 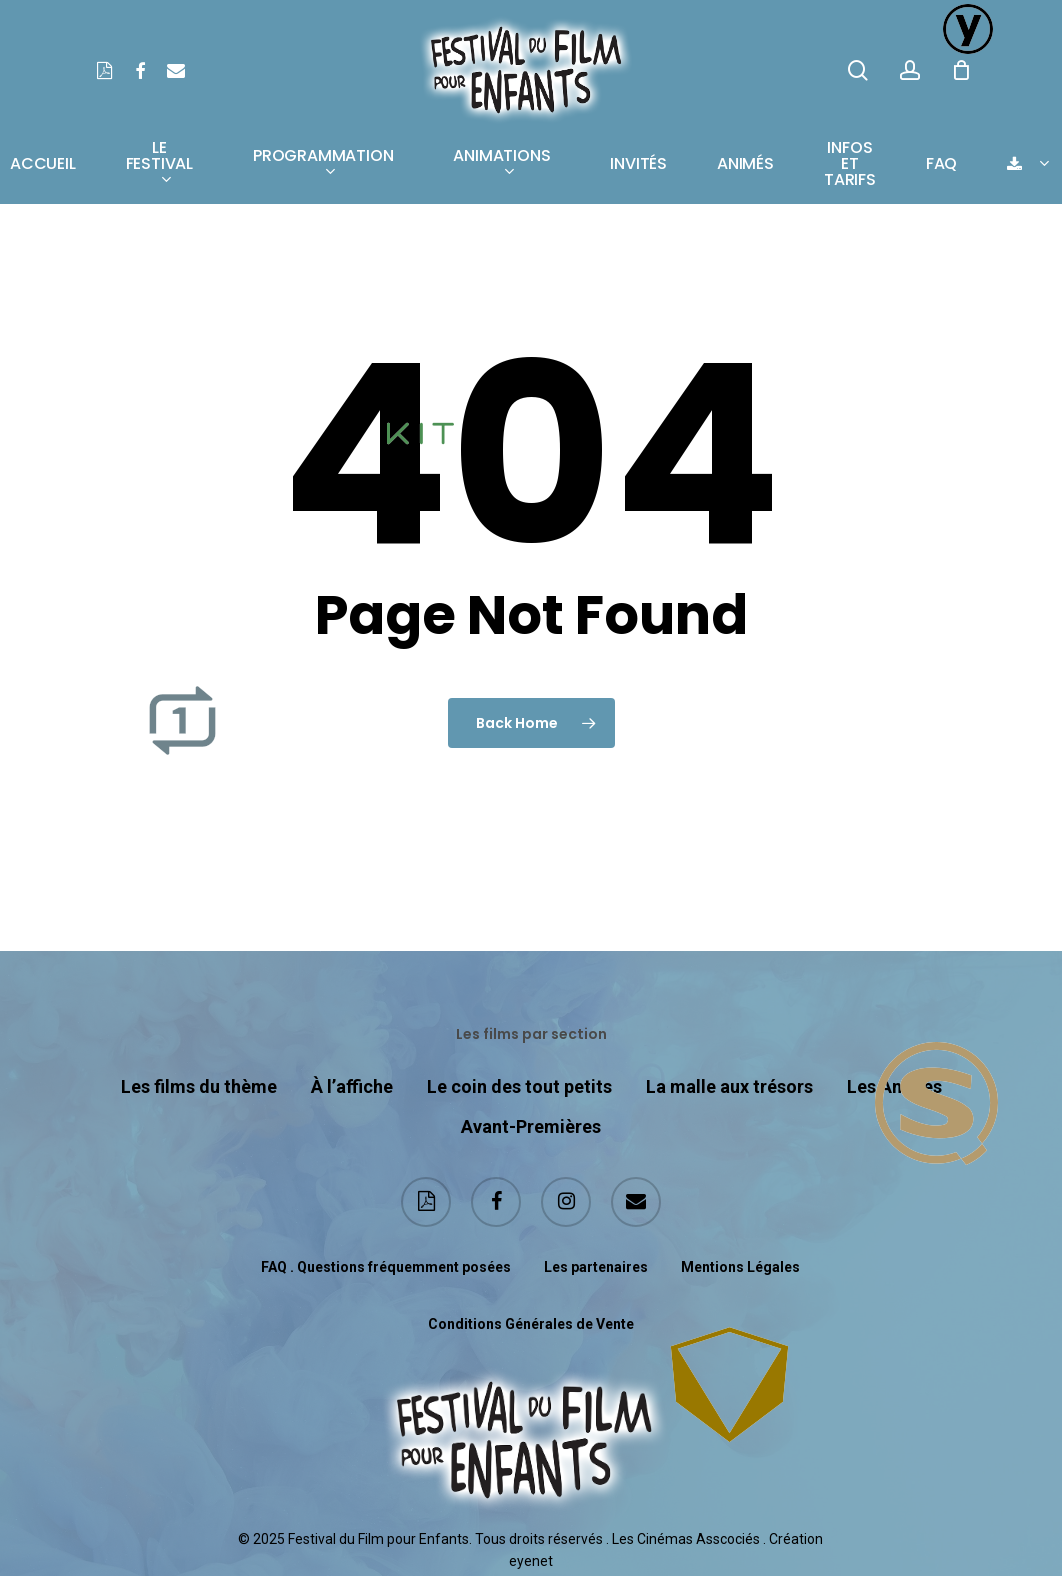 What do you see at coordinates (936, 1103) in the screenshot?
I see `open sogou search engine` at bounding box center [936, 1103].